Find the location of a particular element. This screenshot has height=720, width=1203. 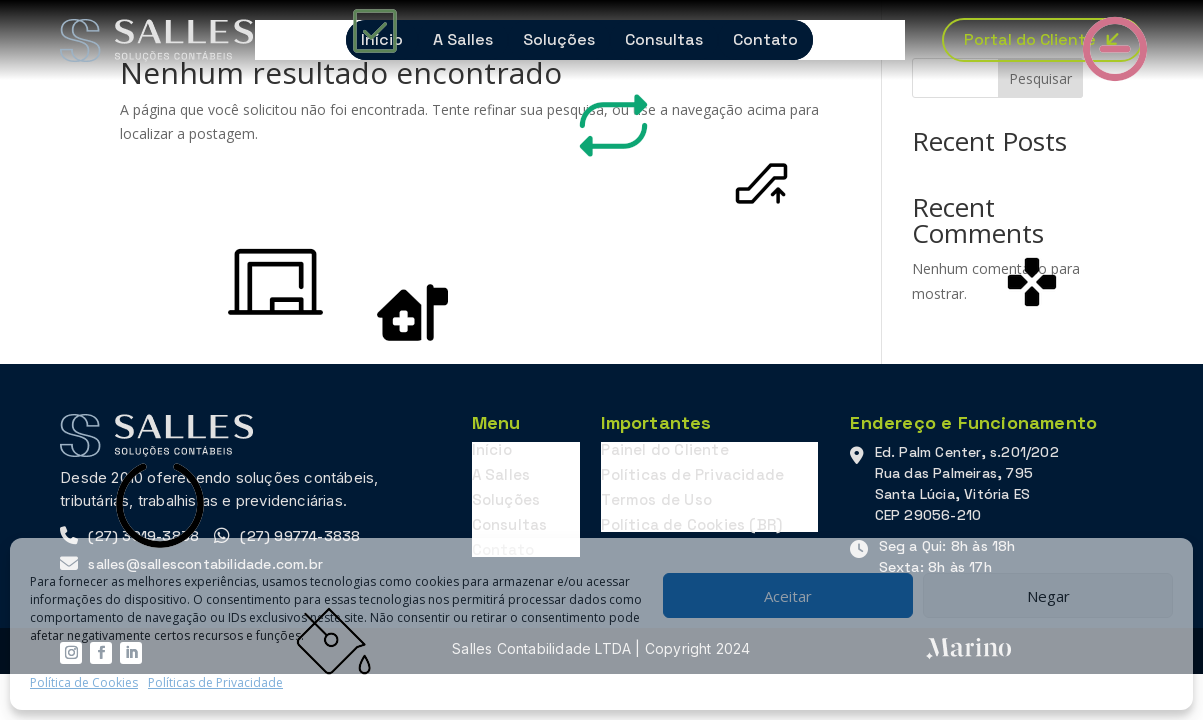

open whiteboard or presentation mode is located at coordinates (275, 283).